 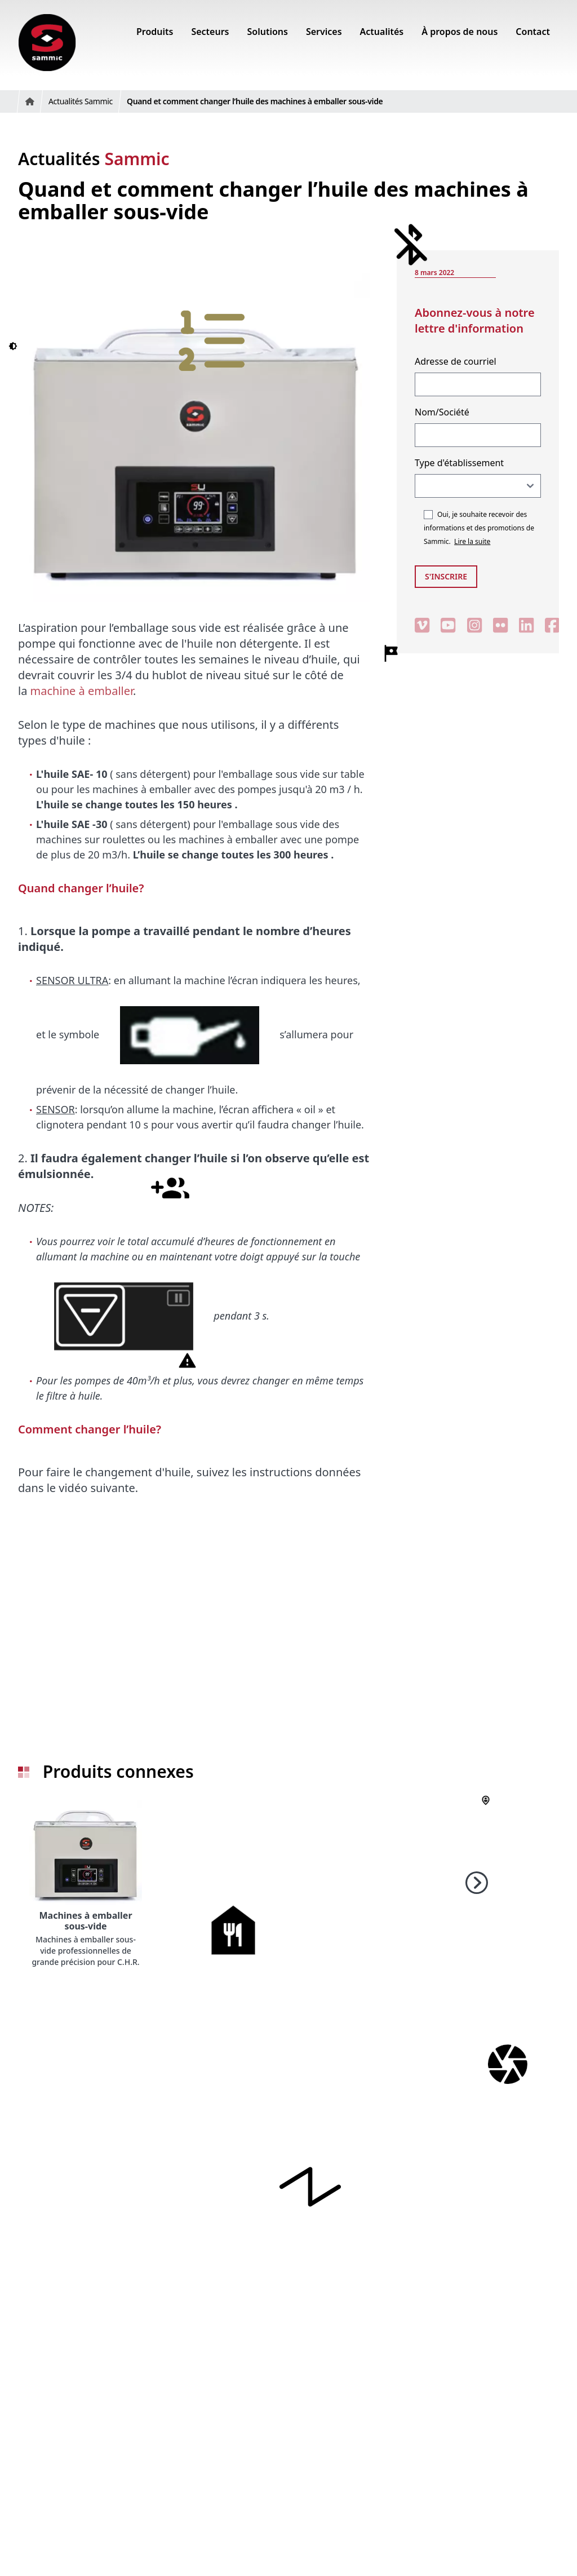 What do you see at coordinates (233, 1930) in the screenshot?
I see `find nearby food banks or food assistance locations` at bounding box center [233, 1930].